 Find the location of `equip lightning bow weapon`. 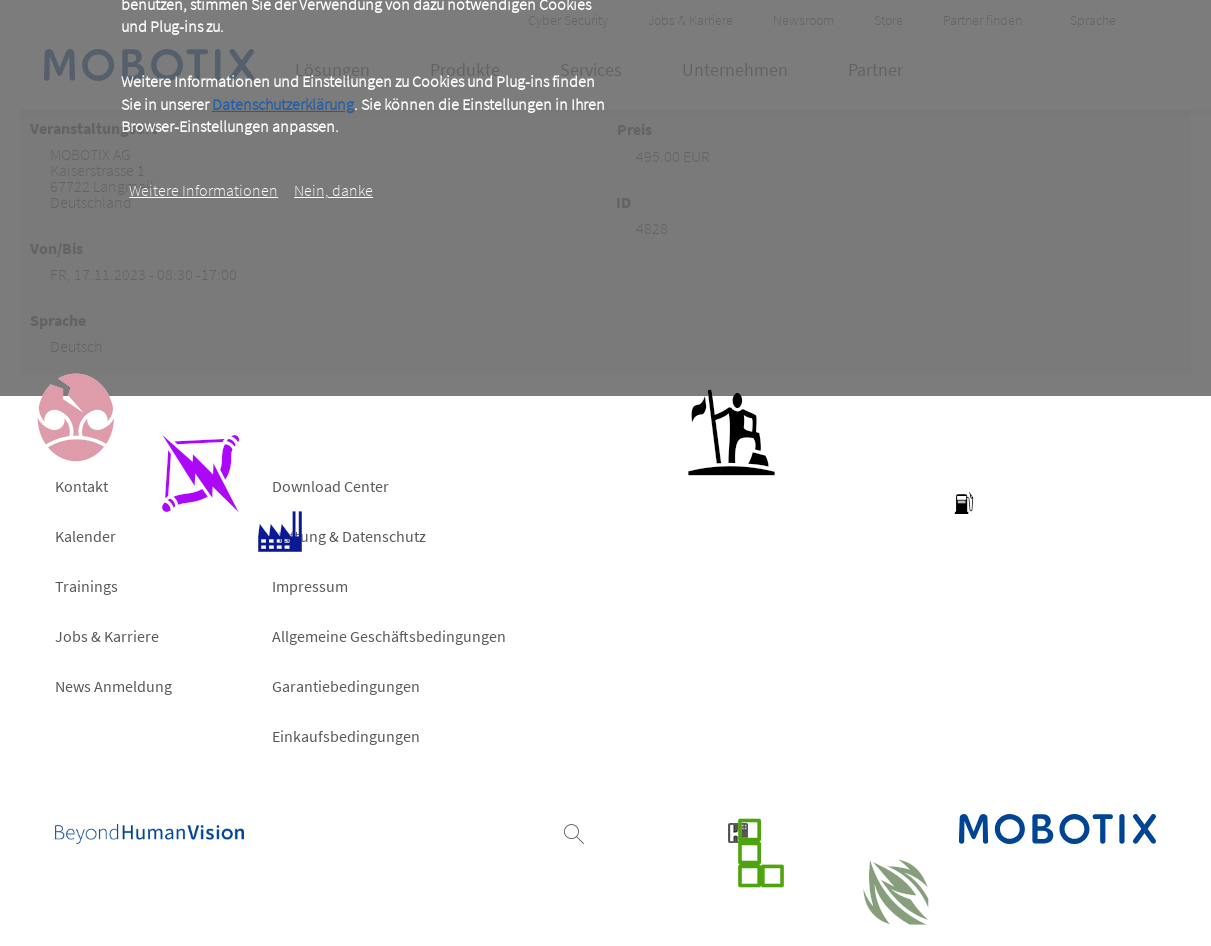

equip lightning bow weapon is located at coordinates (200, 473).